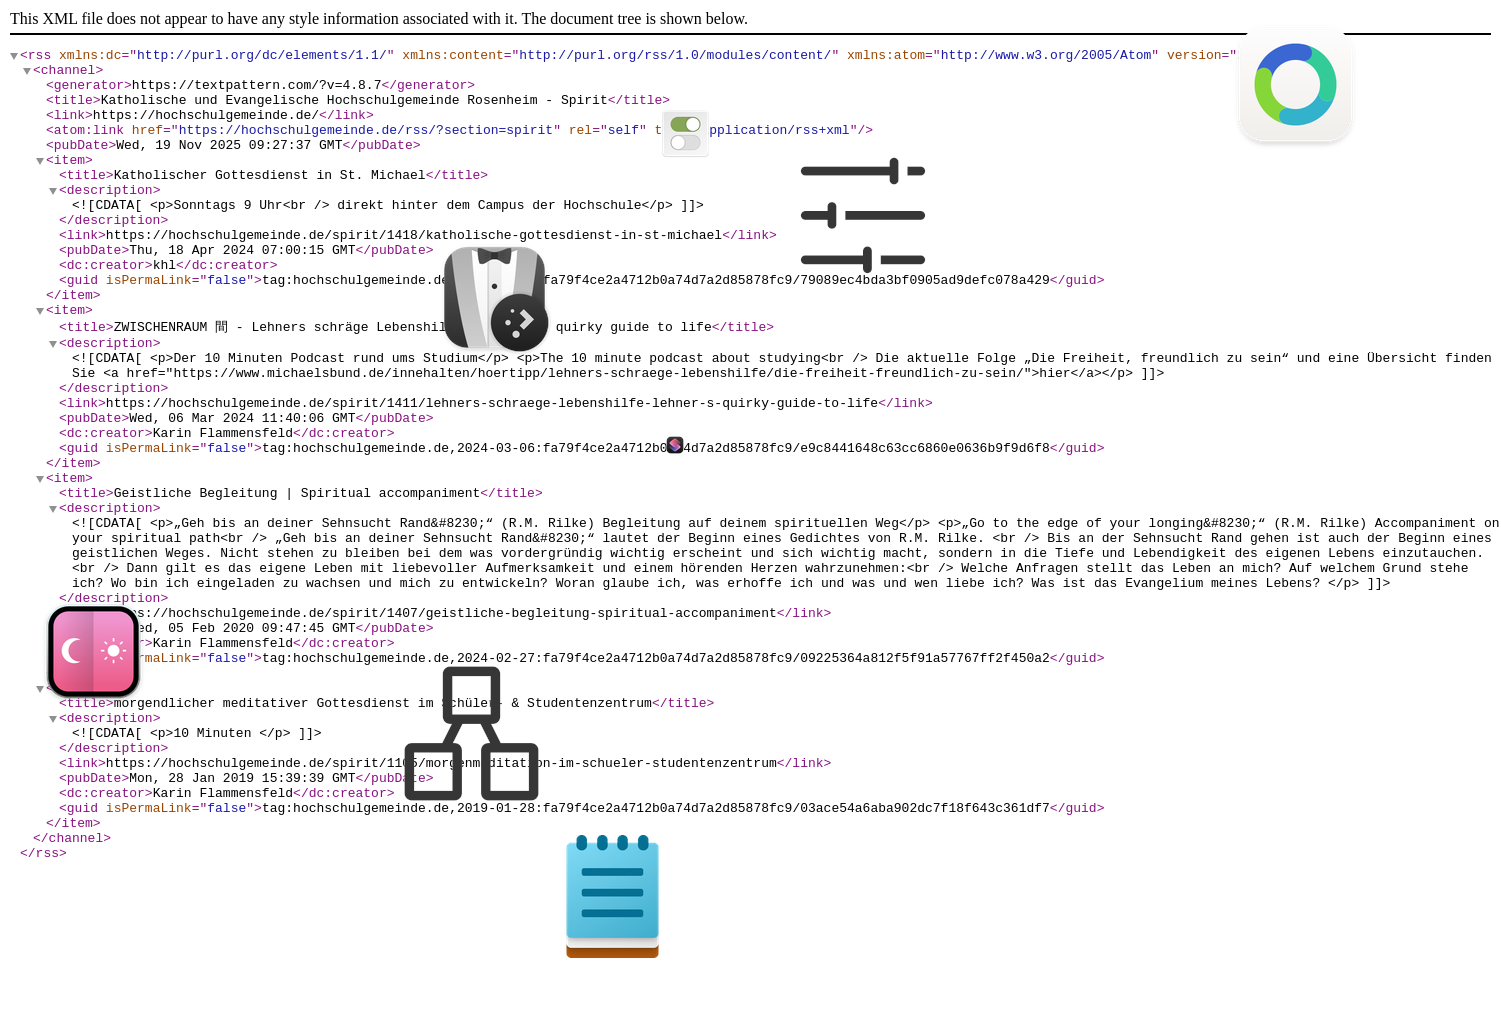  What do you see at coordinates (93, 651) in the screenshot?
I see `open dynamic wallpaper editor app` at bounding box center [93, 651].